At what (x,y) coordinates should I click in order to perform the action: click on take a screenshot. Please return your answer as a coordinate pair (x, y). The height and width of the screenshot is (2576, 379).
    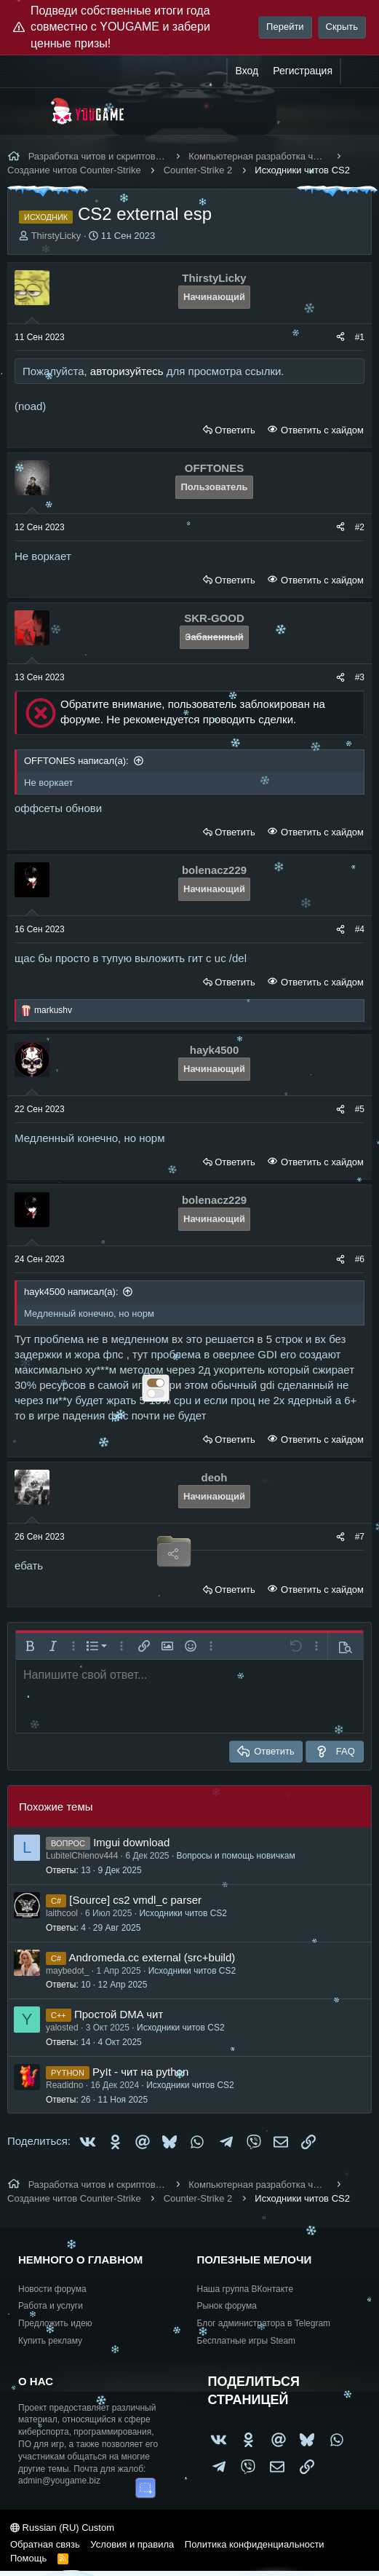
    Looking at the image, I should click on (145, 2488).